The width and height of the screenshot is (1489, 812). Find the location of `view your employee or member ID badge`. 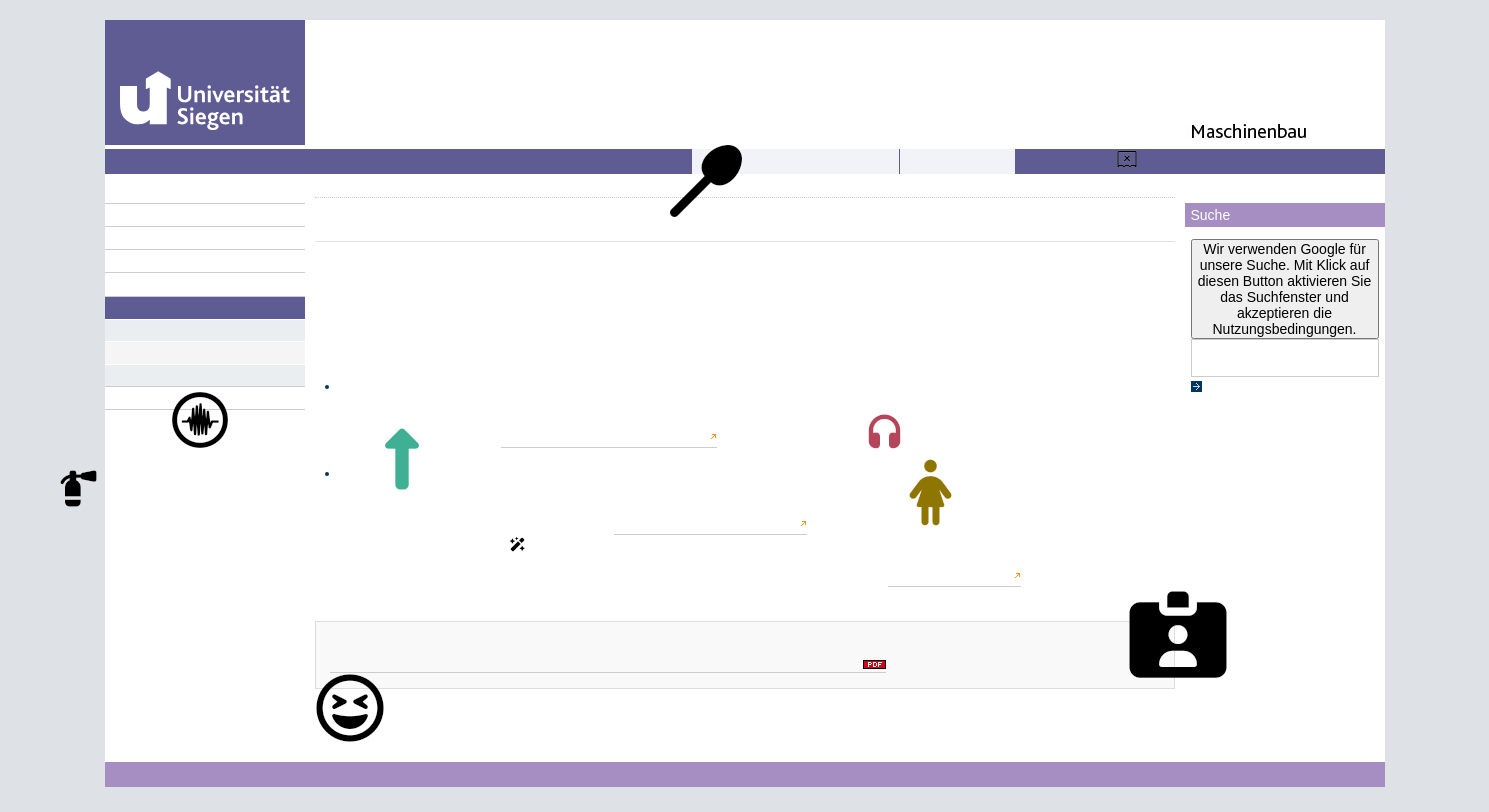

view your employee or member ID badge is located at coordinates (1178, 640).